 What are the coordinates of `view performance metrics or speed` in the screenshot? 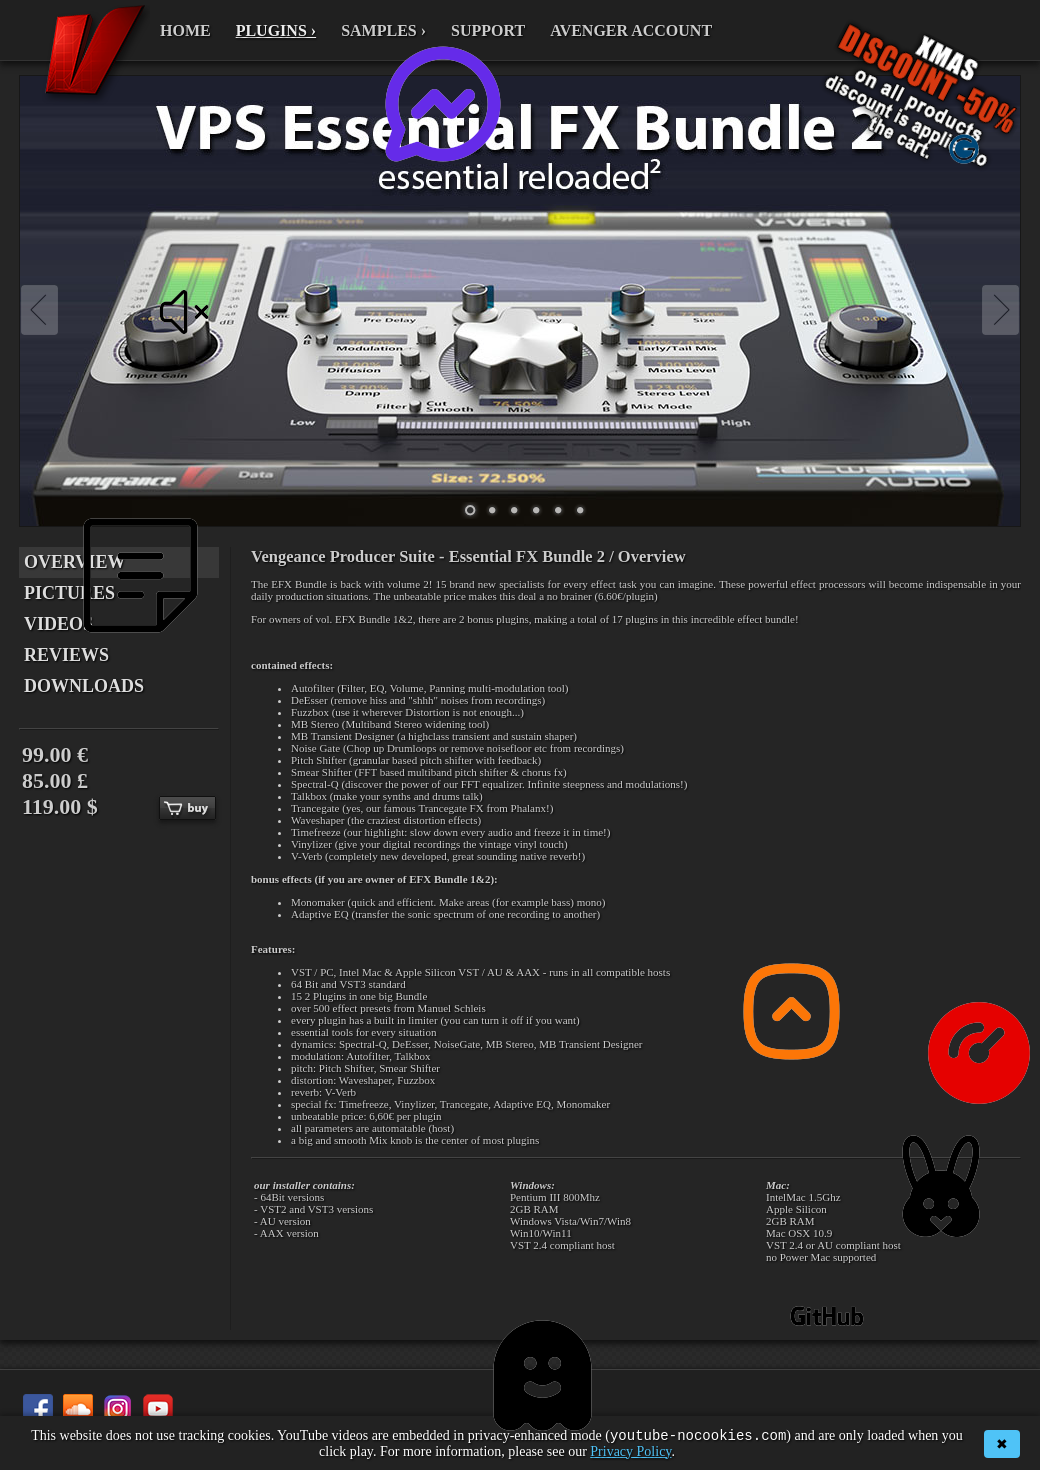 It's located at (979, 1053).